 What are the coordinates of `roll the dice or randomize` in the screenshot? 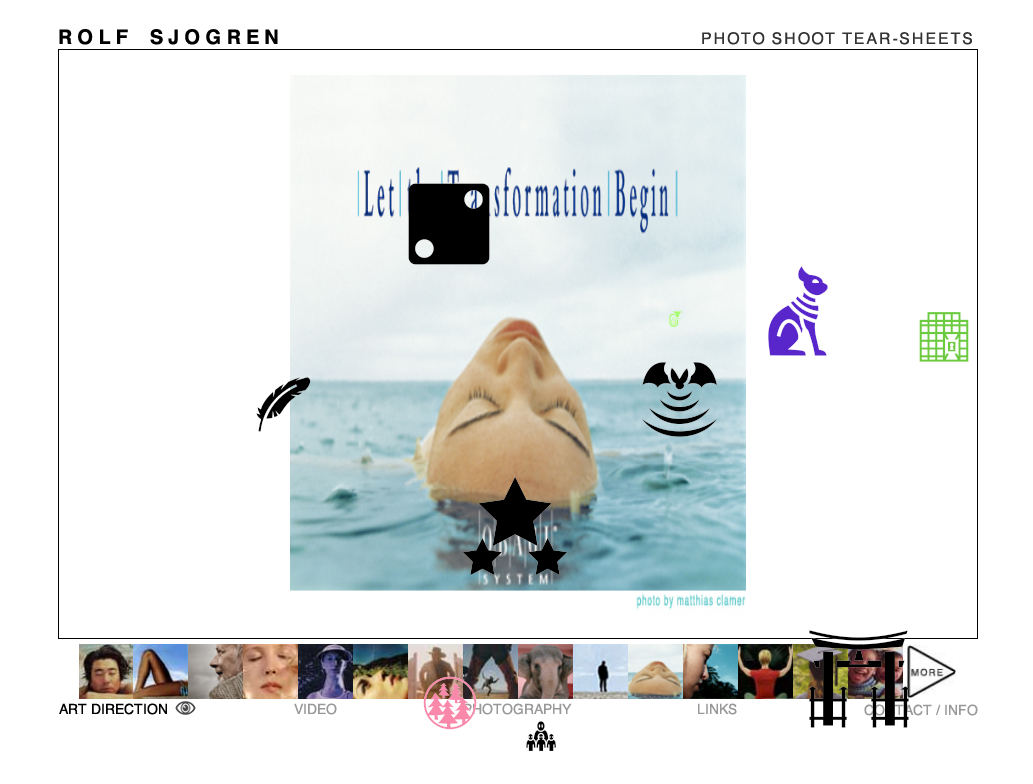 It's located at (449, 224).